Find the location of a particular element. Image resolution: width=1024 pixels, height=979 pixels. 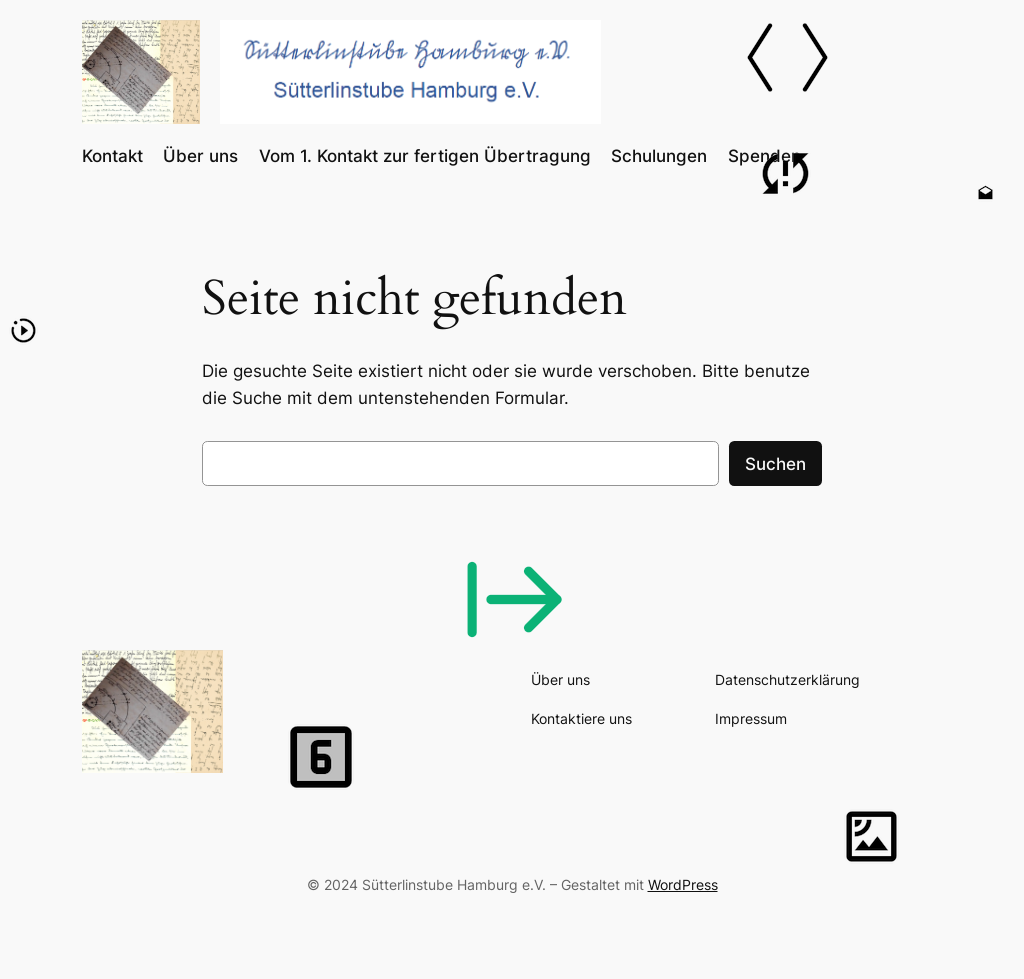

sign out or log out of account is located at coordinates (514, 599).